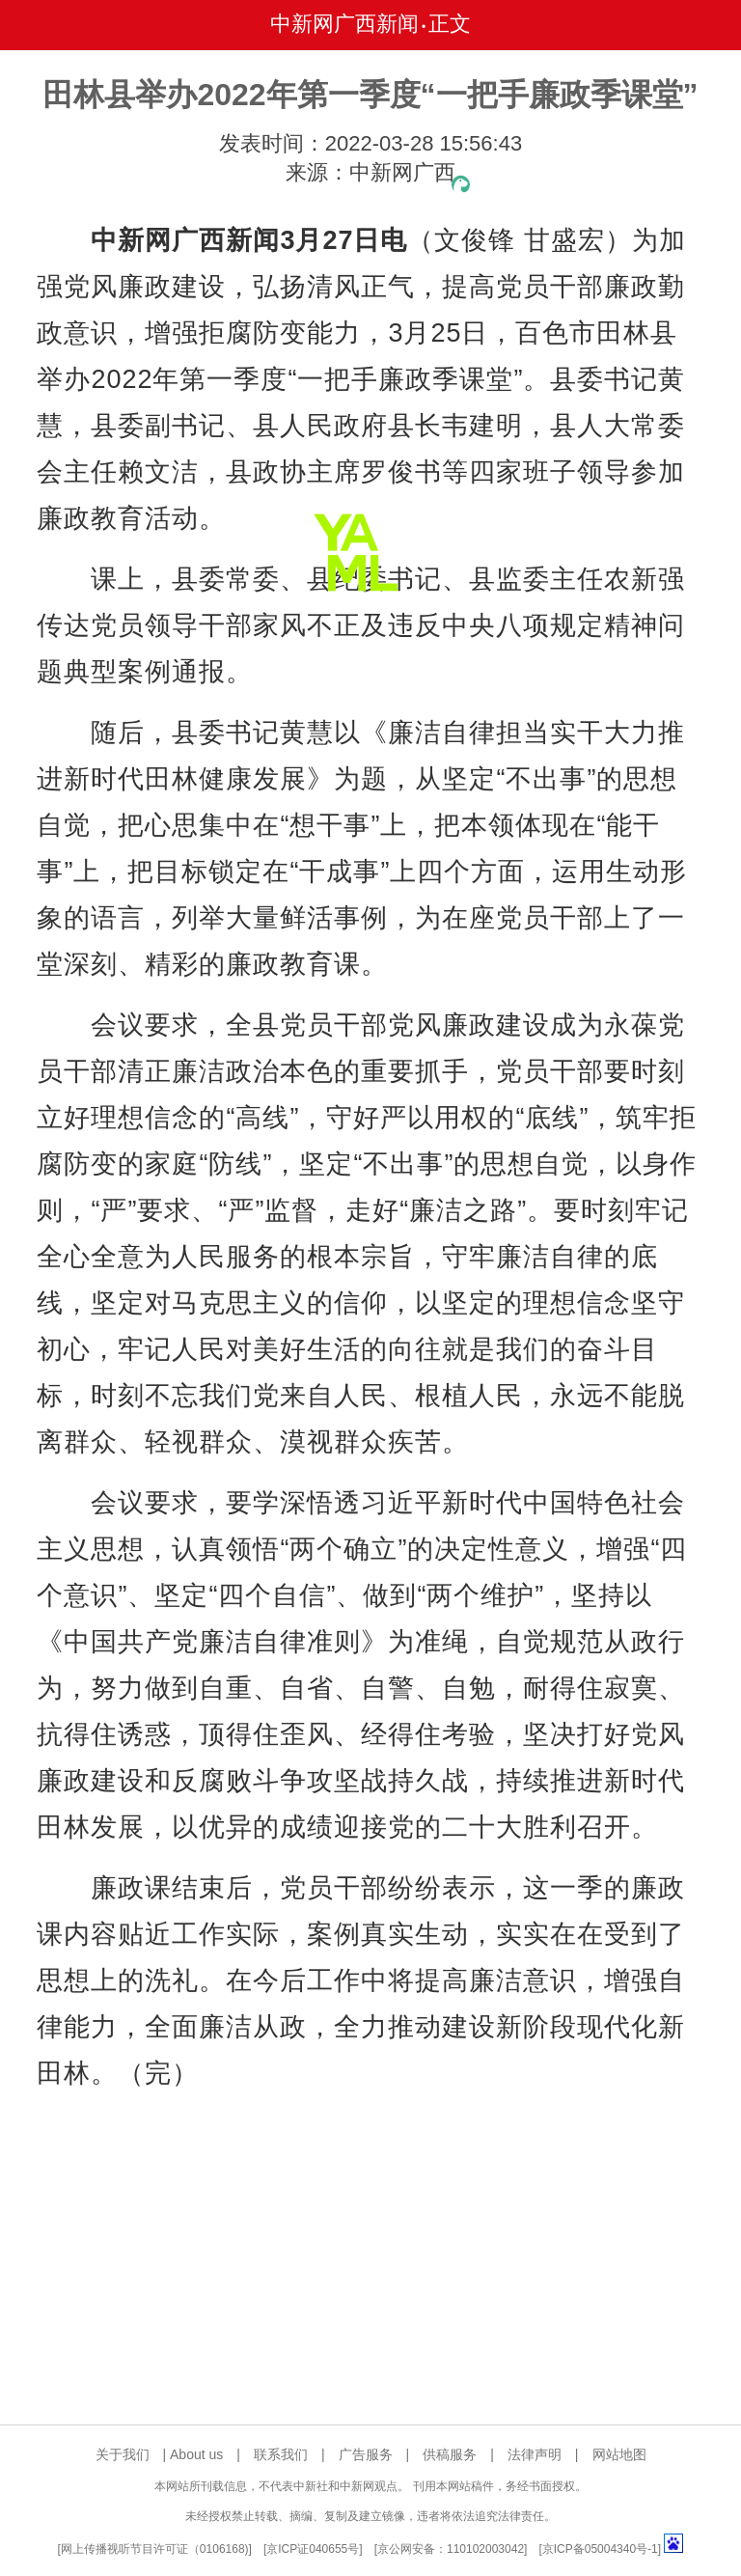 The width and height of the screenshot is (741, 2576). I want to click on Deno runtime logo, so click(460, 183).